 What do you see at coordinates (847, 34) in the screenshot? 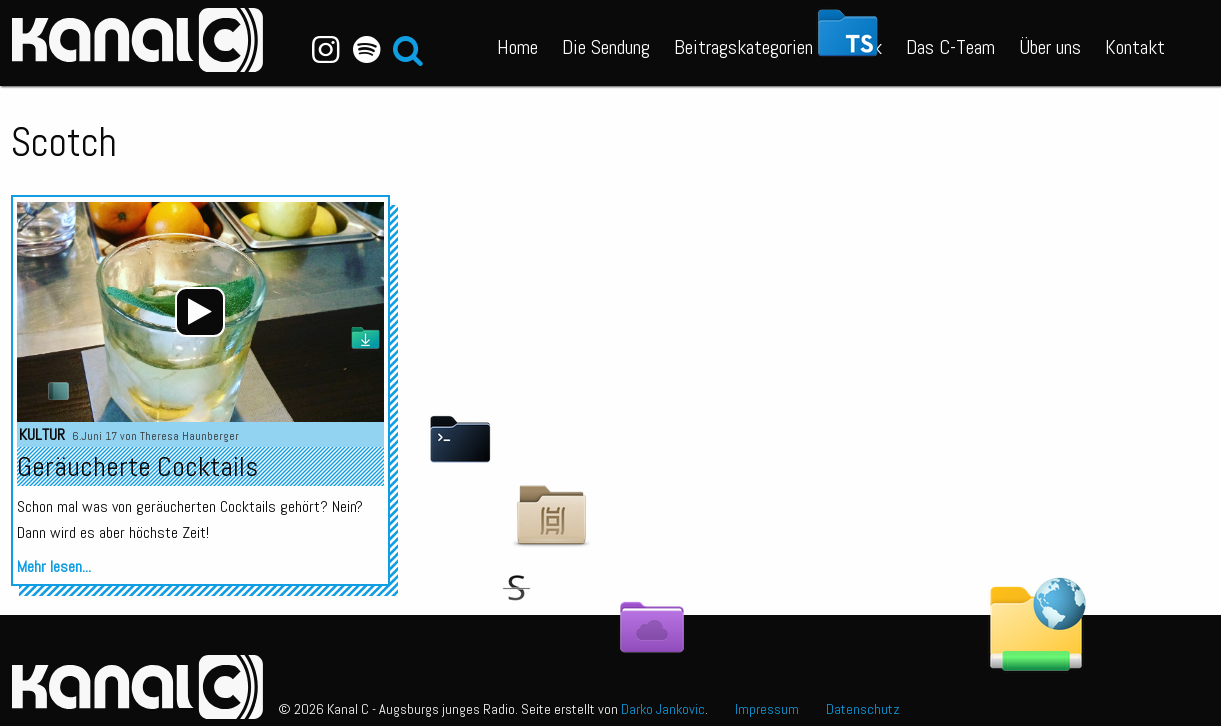
I see `typescript project folder` at bounding box center [847, 34].